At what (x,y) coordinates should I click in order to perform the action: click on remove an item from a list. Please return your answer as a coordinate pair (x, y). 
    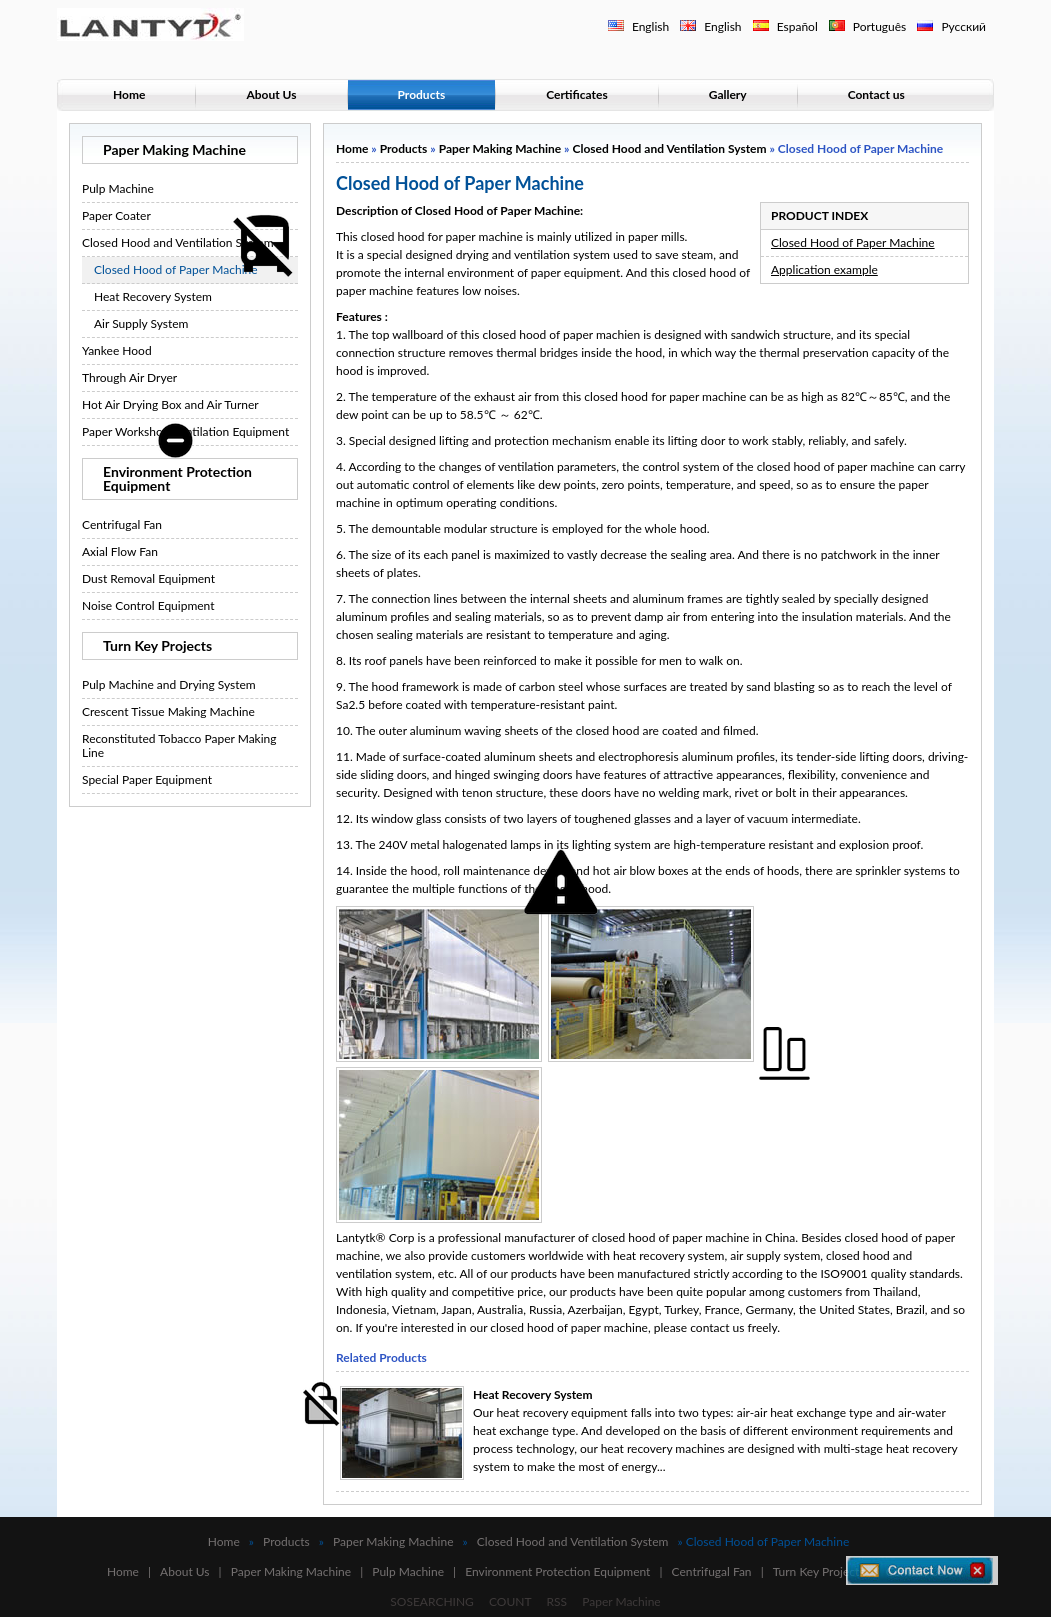
    Looking at the image, I should click on (175, 440).